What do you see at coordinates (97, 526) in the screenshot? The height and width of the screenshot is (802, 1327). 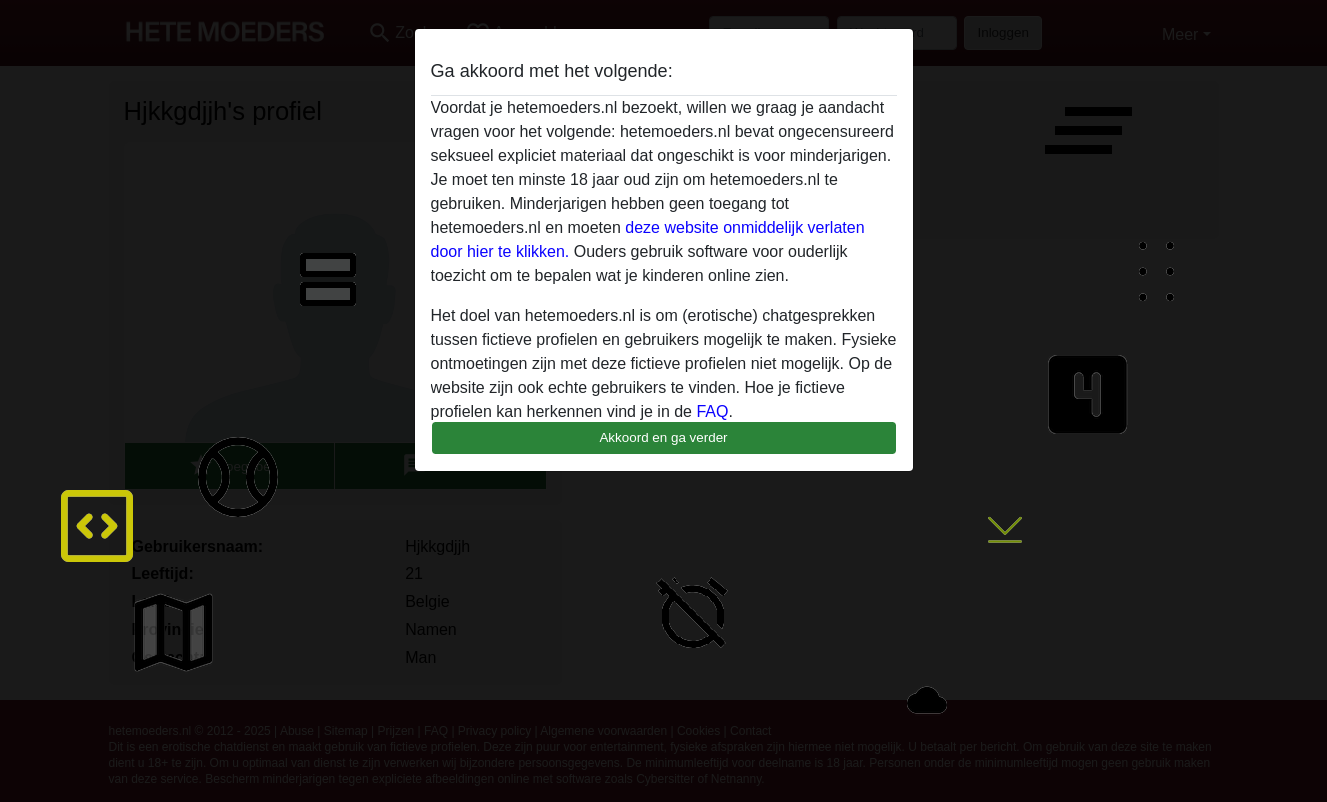 I see `view source code` at bounding box center [97, 526].